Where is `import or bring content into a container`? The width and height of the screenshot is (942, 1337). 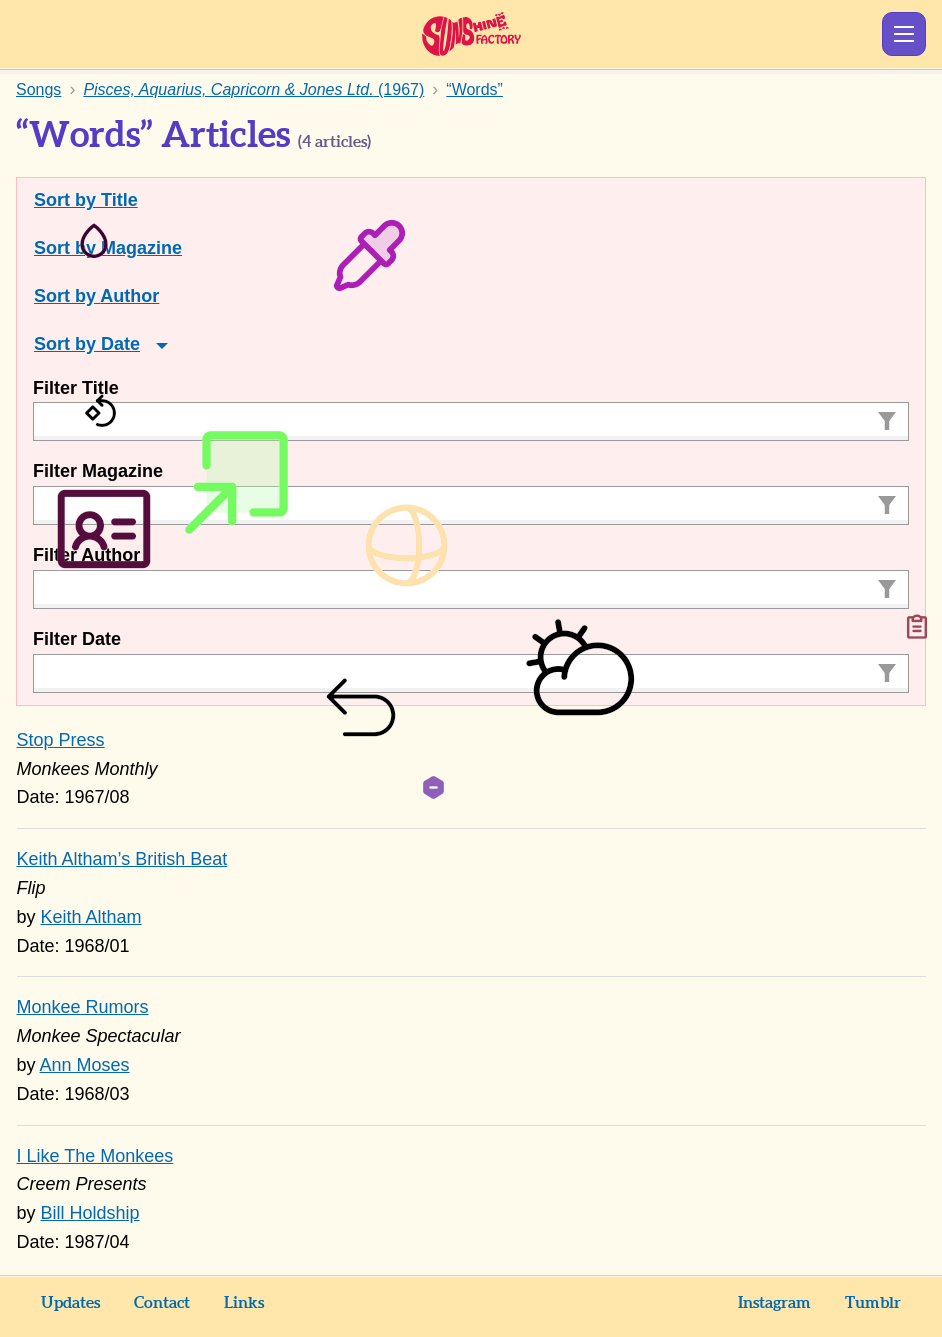
import or bring content into a container is located at coordinates (236, 482).